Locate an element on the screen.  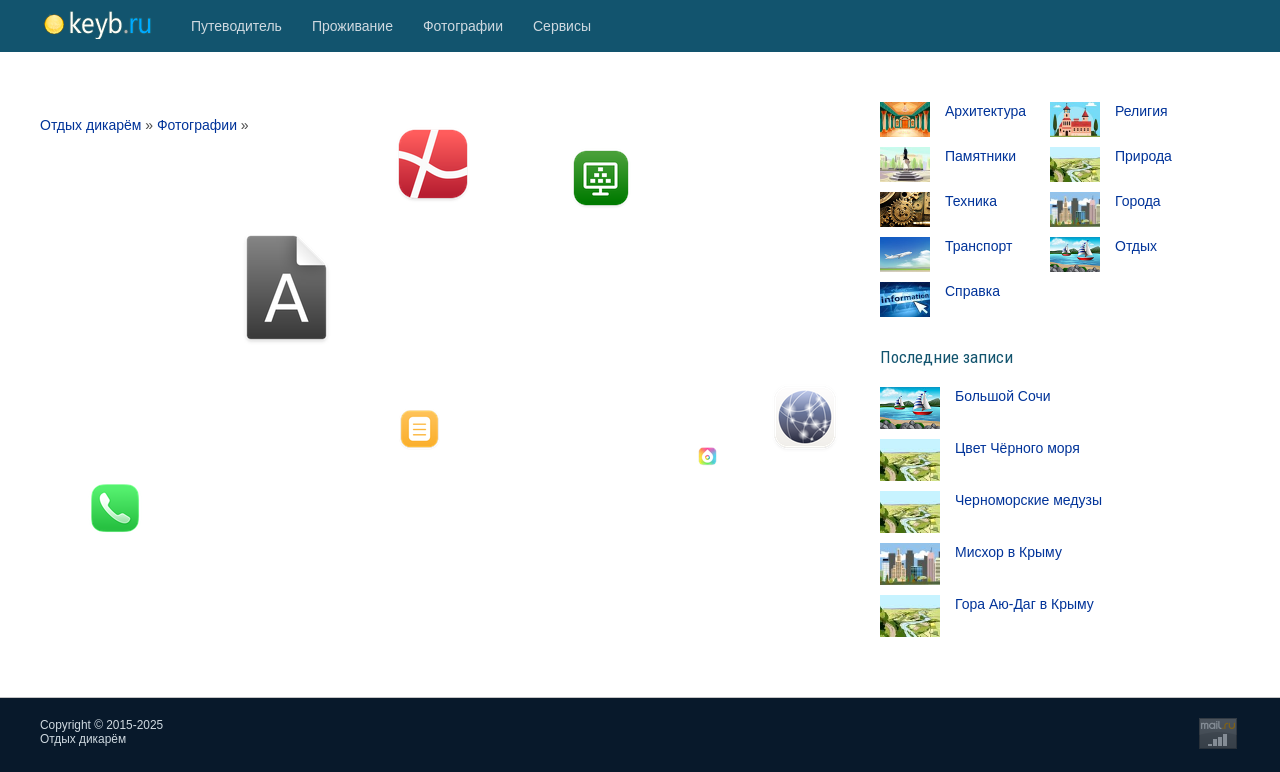
a generic font file is located at coordinates (286, 289).